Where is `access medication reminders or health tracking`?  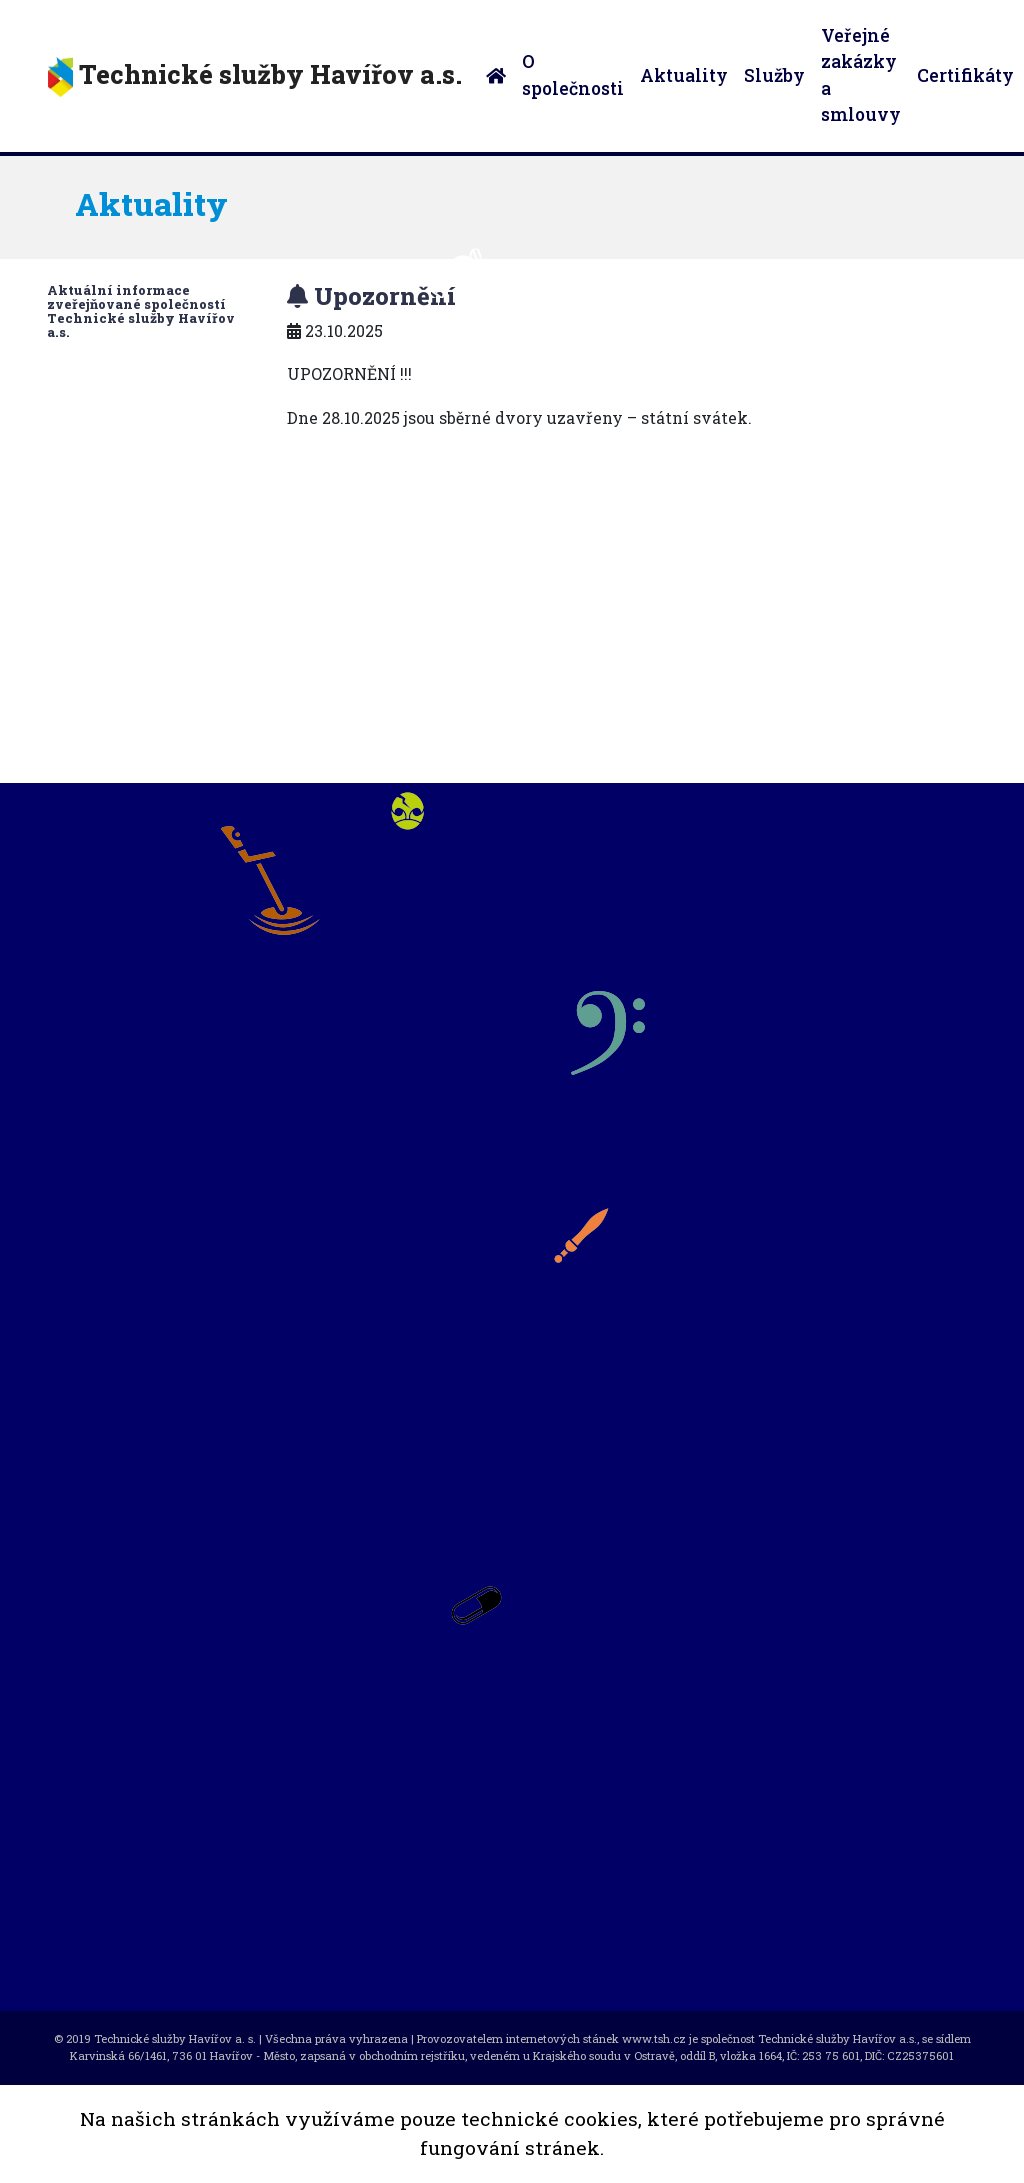
access medication reminders or health tracking is located at coordinates (476, 1606).